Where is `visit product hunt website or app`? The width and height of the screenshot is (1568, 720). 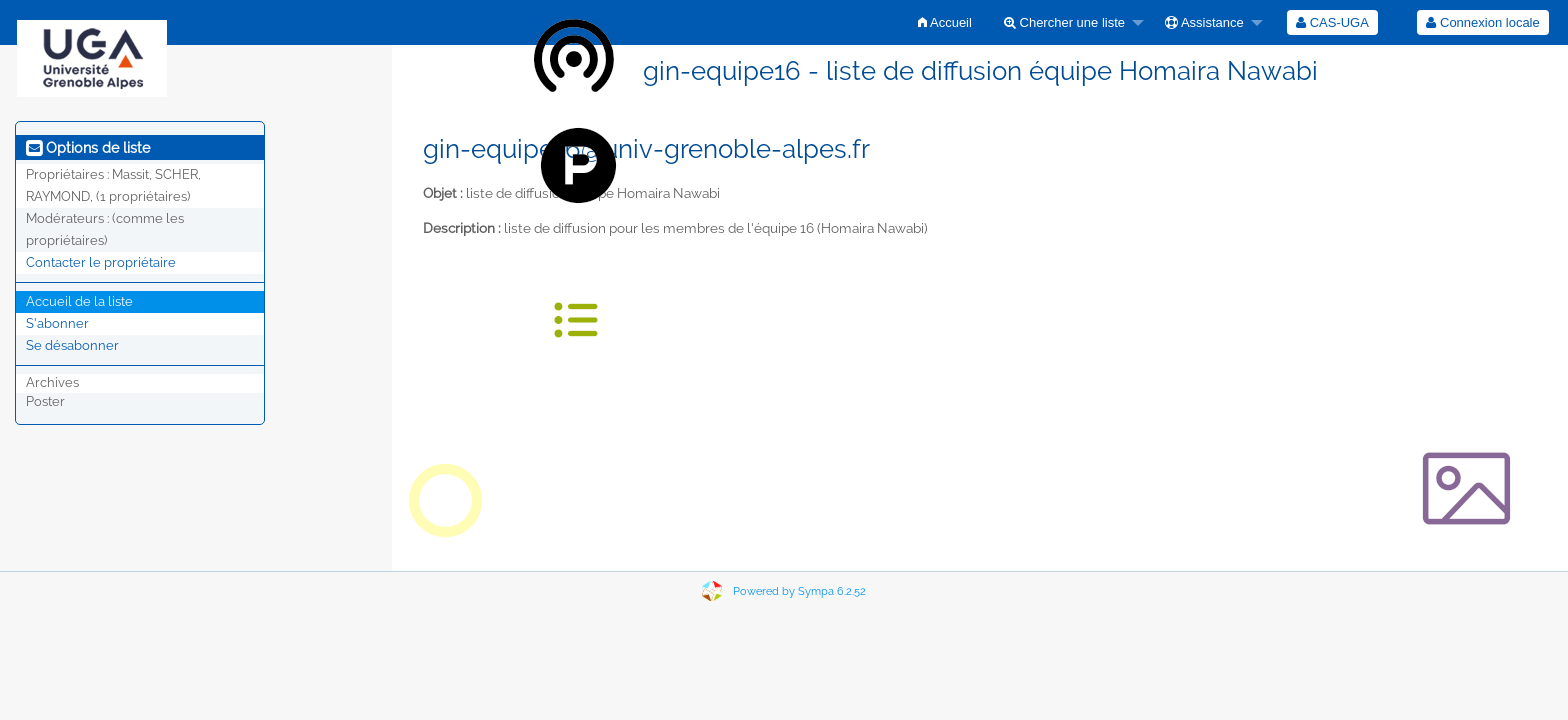
visit product hunt website or app is located at coordinates (578, 165).